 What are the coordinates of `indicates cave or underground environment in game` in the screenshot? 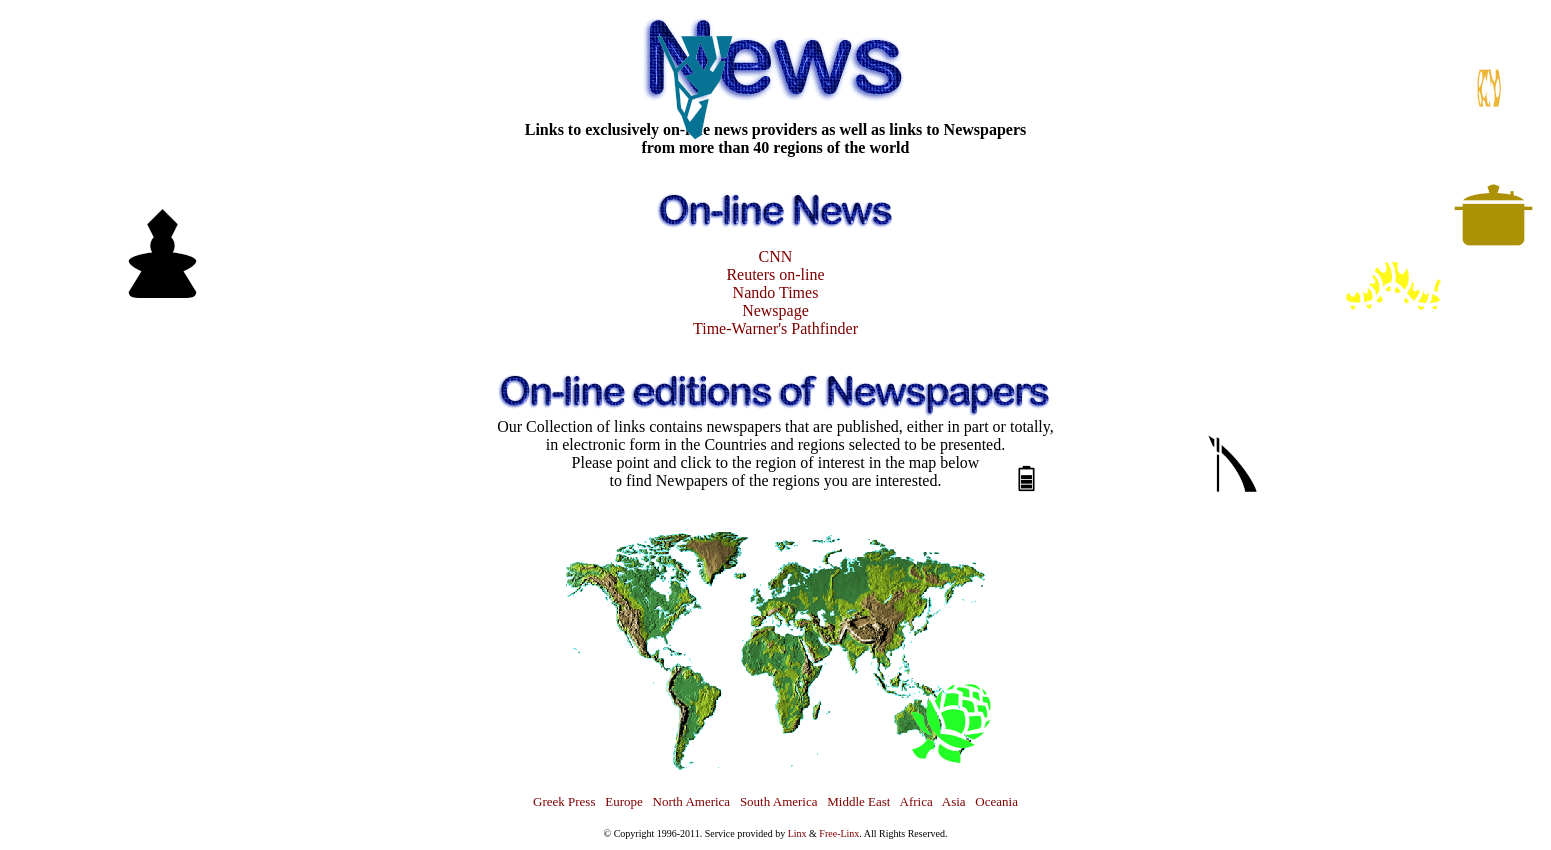 It's located at (695, 87).